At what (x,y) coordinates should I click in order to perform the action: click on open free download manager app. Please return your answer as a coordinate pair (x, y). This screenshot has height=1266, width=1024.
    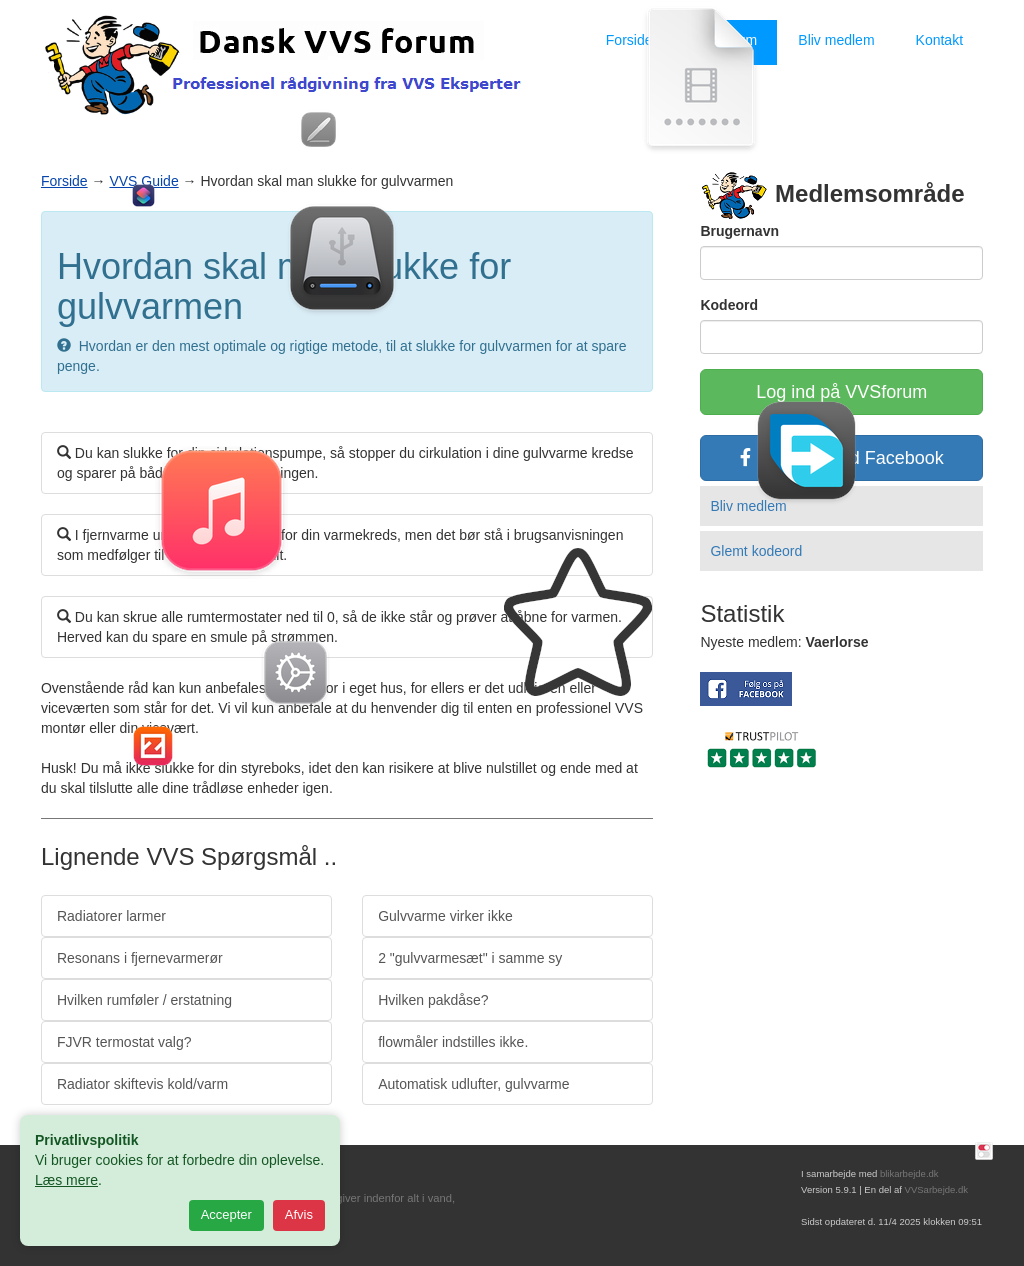
    Looking at the image, I should click on (806, 450).